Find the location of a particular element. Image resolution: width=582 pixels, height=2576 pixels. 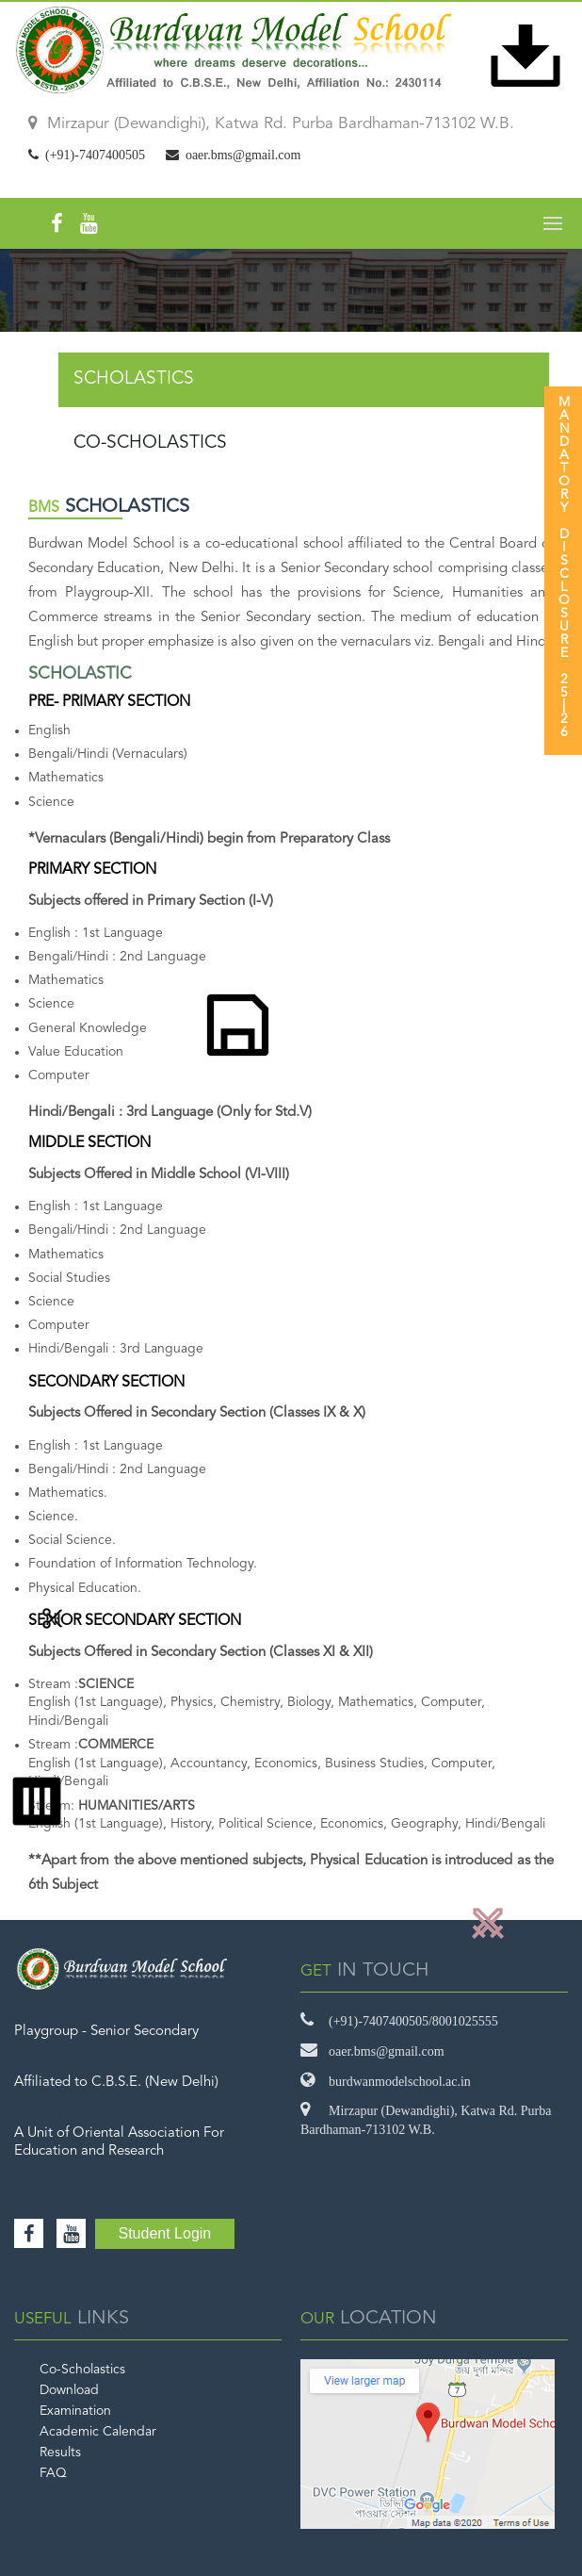

save current file or document is located at coordinates (237, 1025).